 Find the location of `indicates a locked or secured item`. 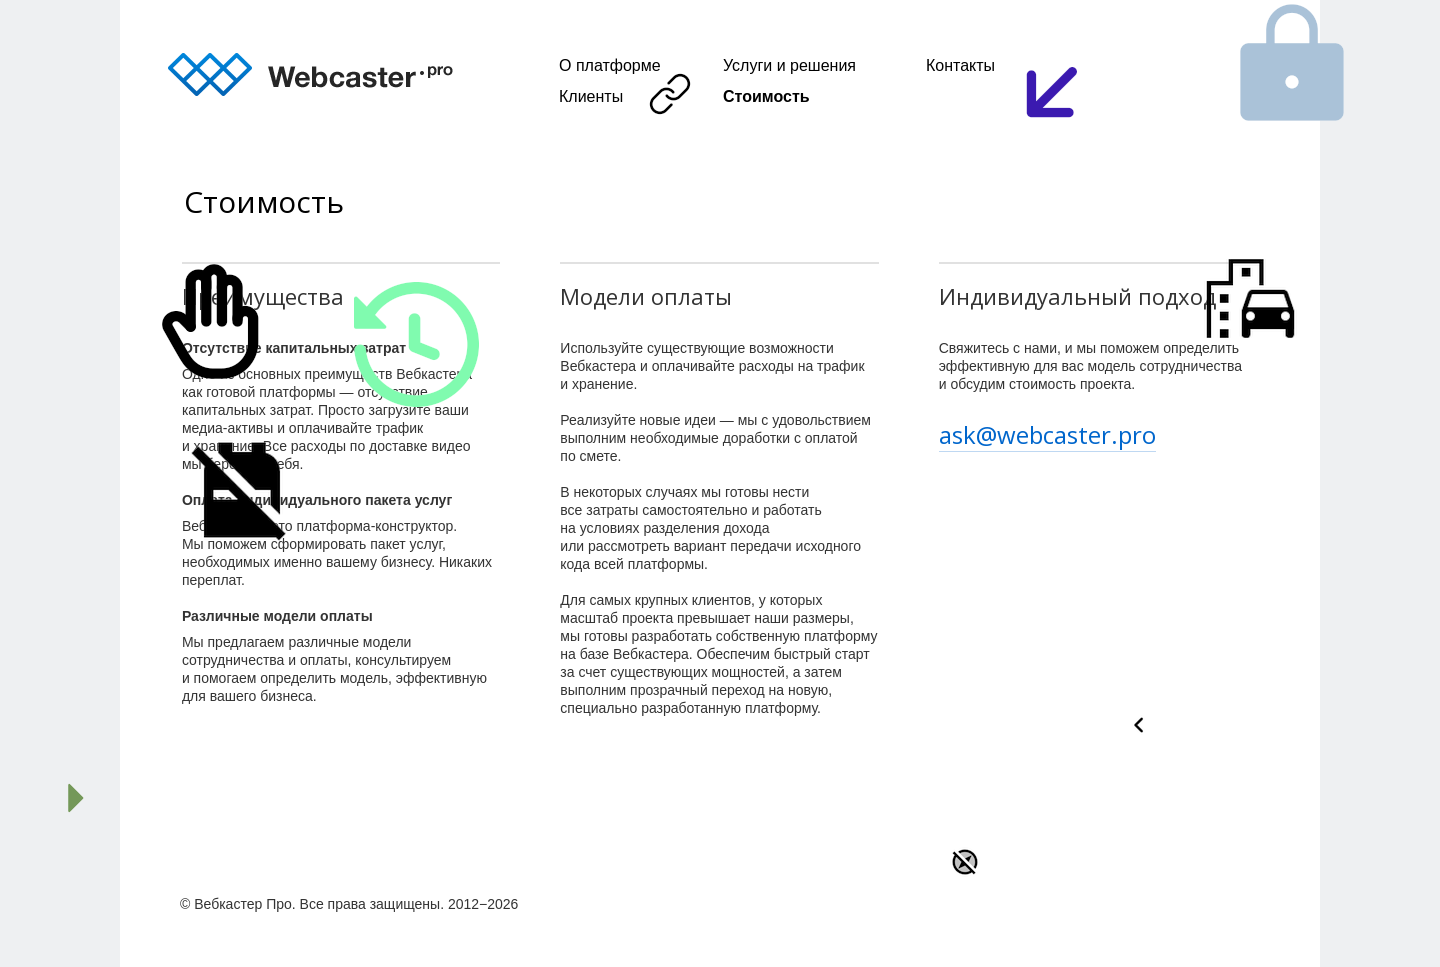

indicates a locked or secured item is located at coordinates (1292, 69).